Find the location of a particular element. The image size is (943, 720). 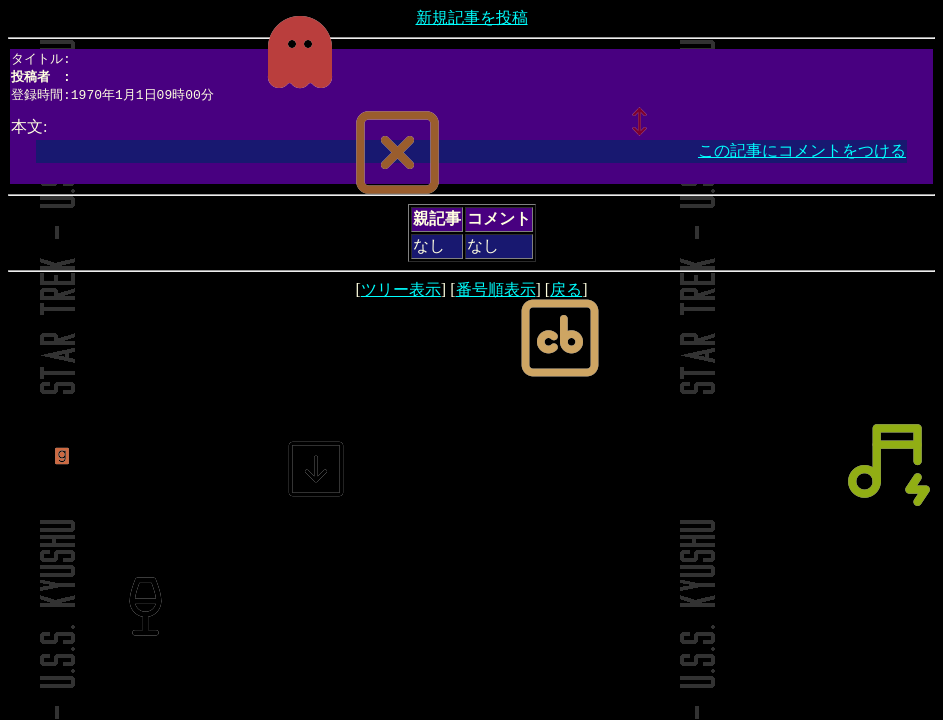

resize element vertically is located at coordinates (639, 121).